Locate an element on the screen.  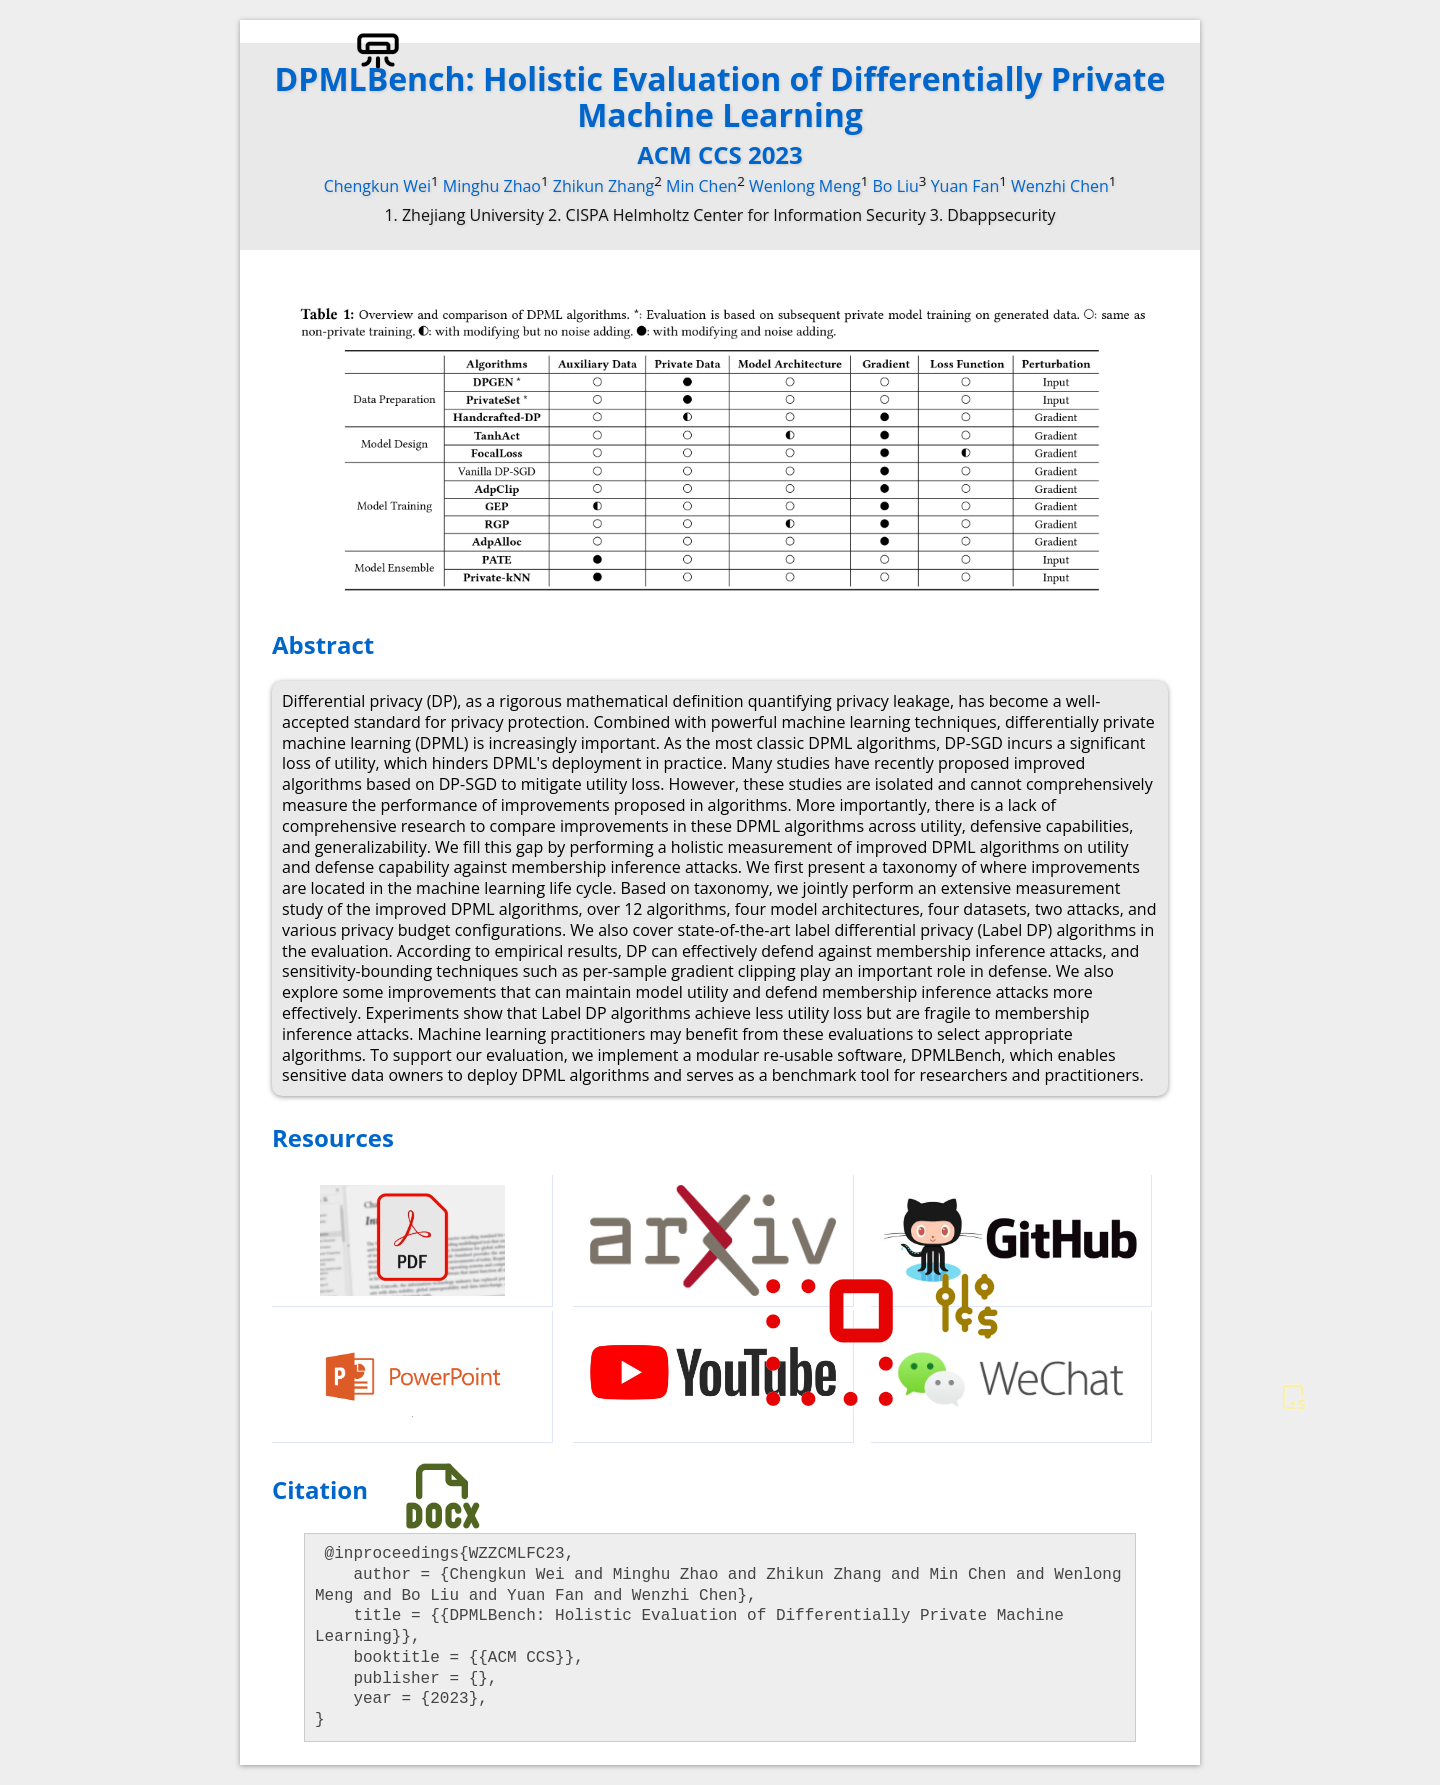
toggle air conditioning controls is located at coordinates (378, 50).